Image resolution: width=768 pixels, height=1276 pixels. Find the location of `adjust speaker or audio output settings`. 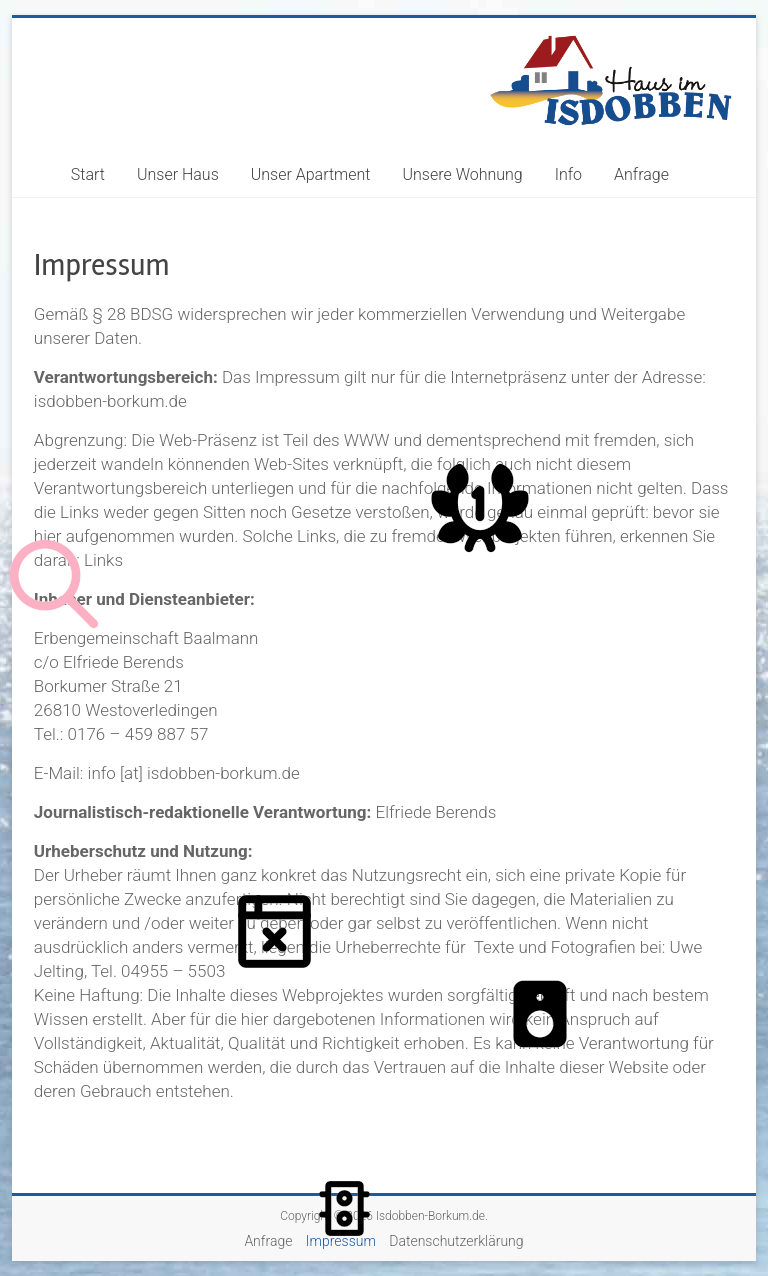

adjust speaker or audio output settings is located at coordinates (540, 1014).